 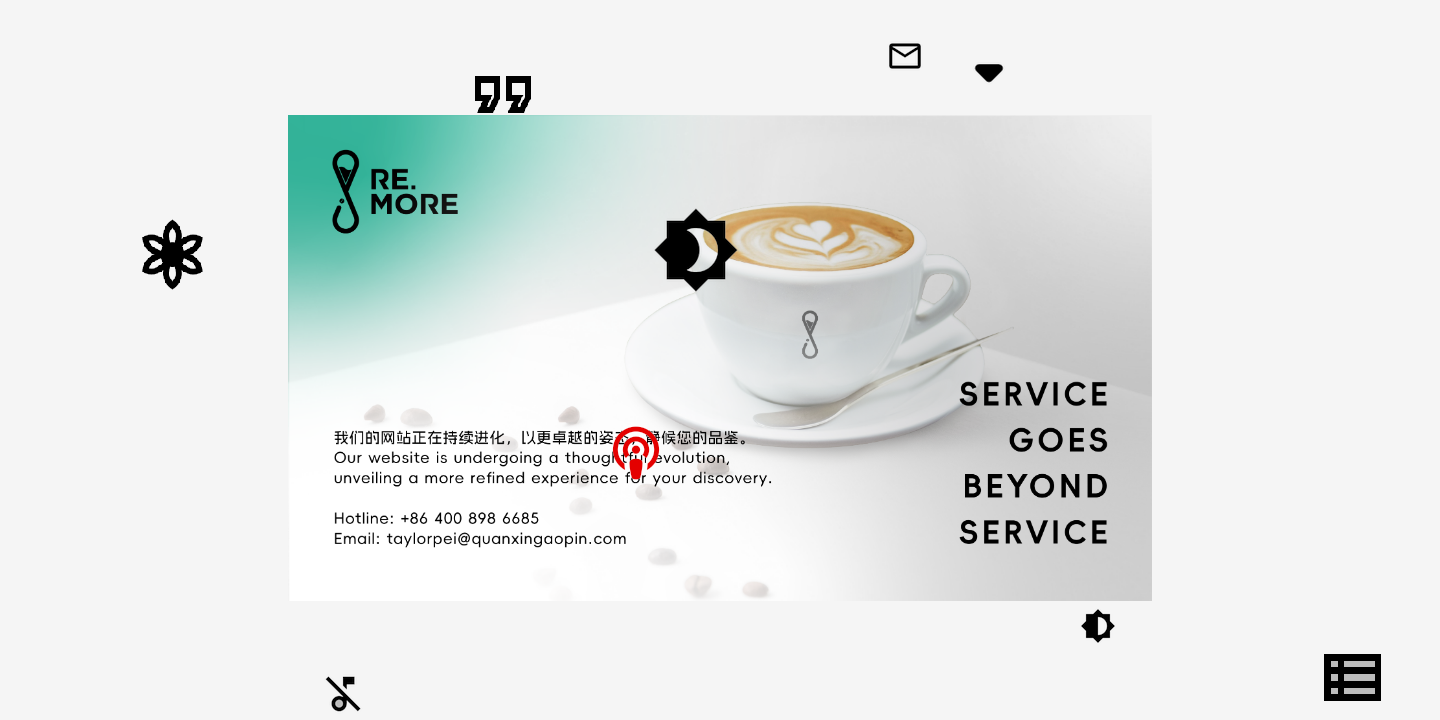 What do you see at coordinates (1354, 677) in the screenshot?
I see `switch to list view` at bounding box center [1354, 677].